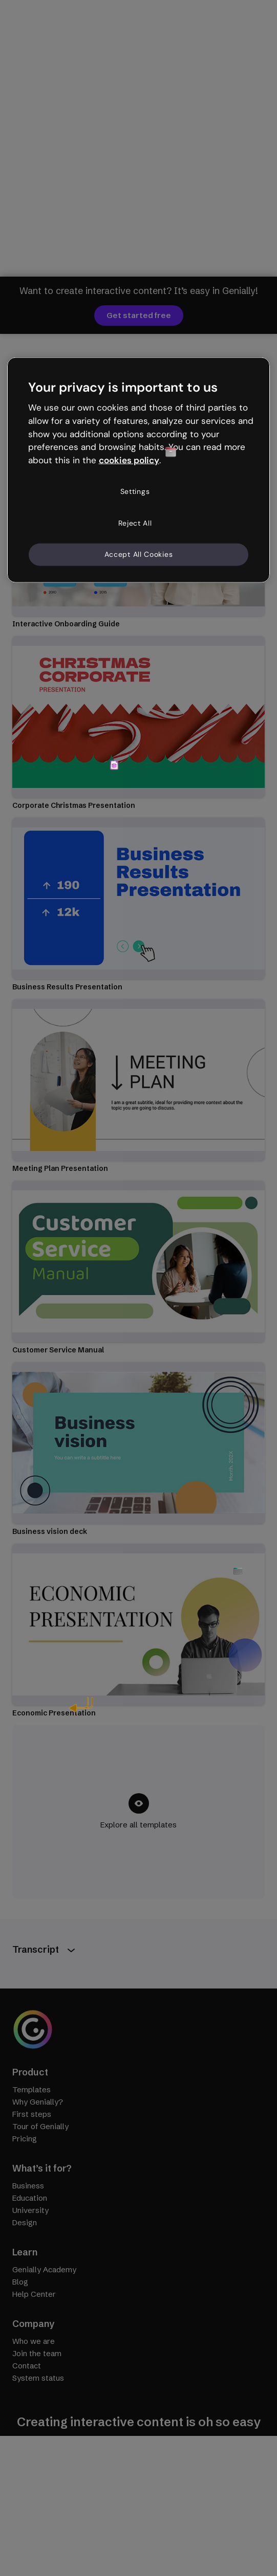 The image size is (277, 2576). What do you see at coordinates (80, 1705) in the screenshot?
I see `reply to all recipients of an email` at bounding box center [80, 1705].